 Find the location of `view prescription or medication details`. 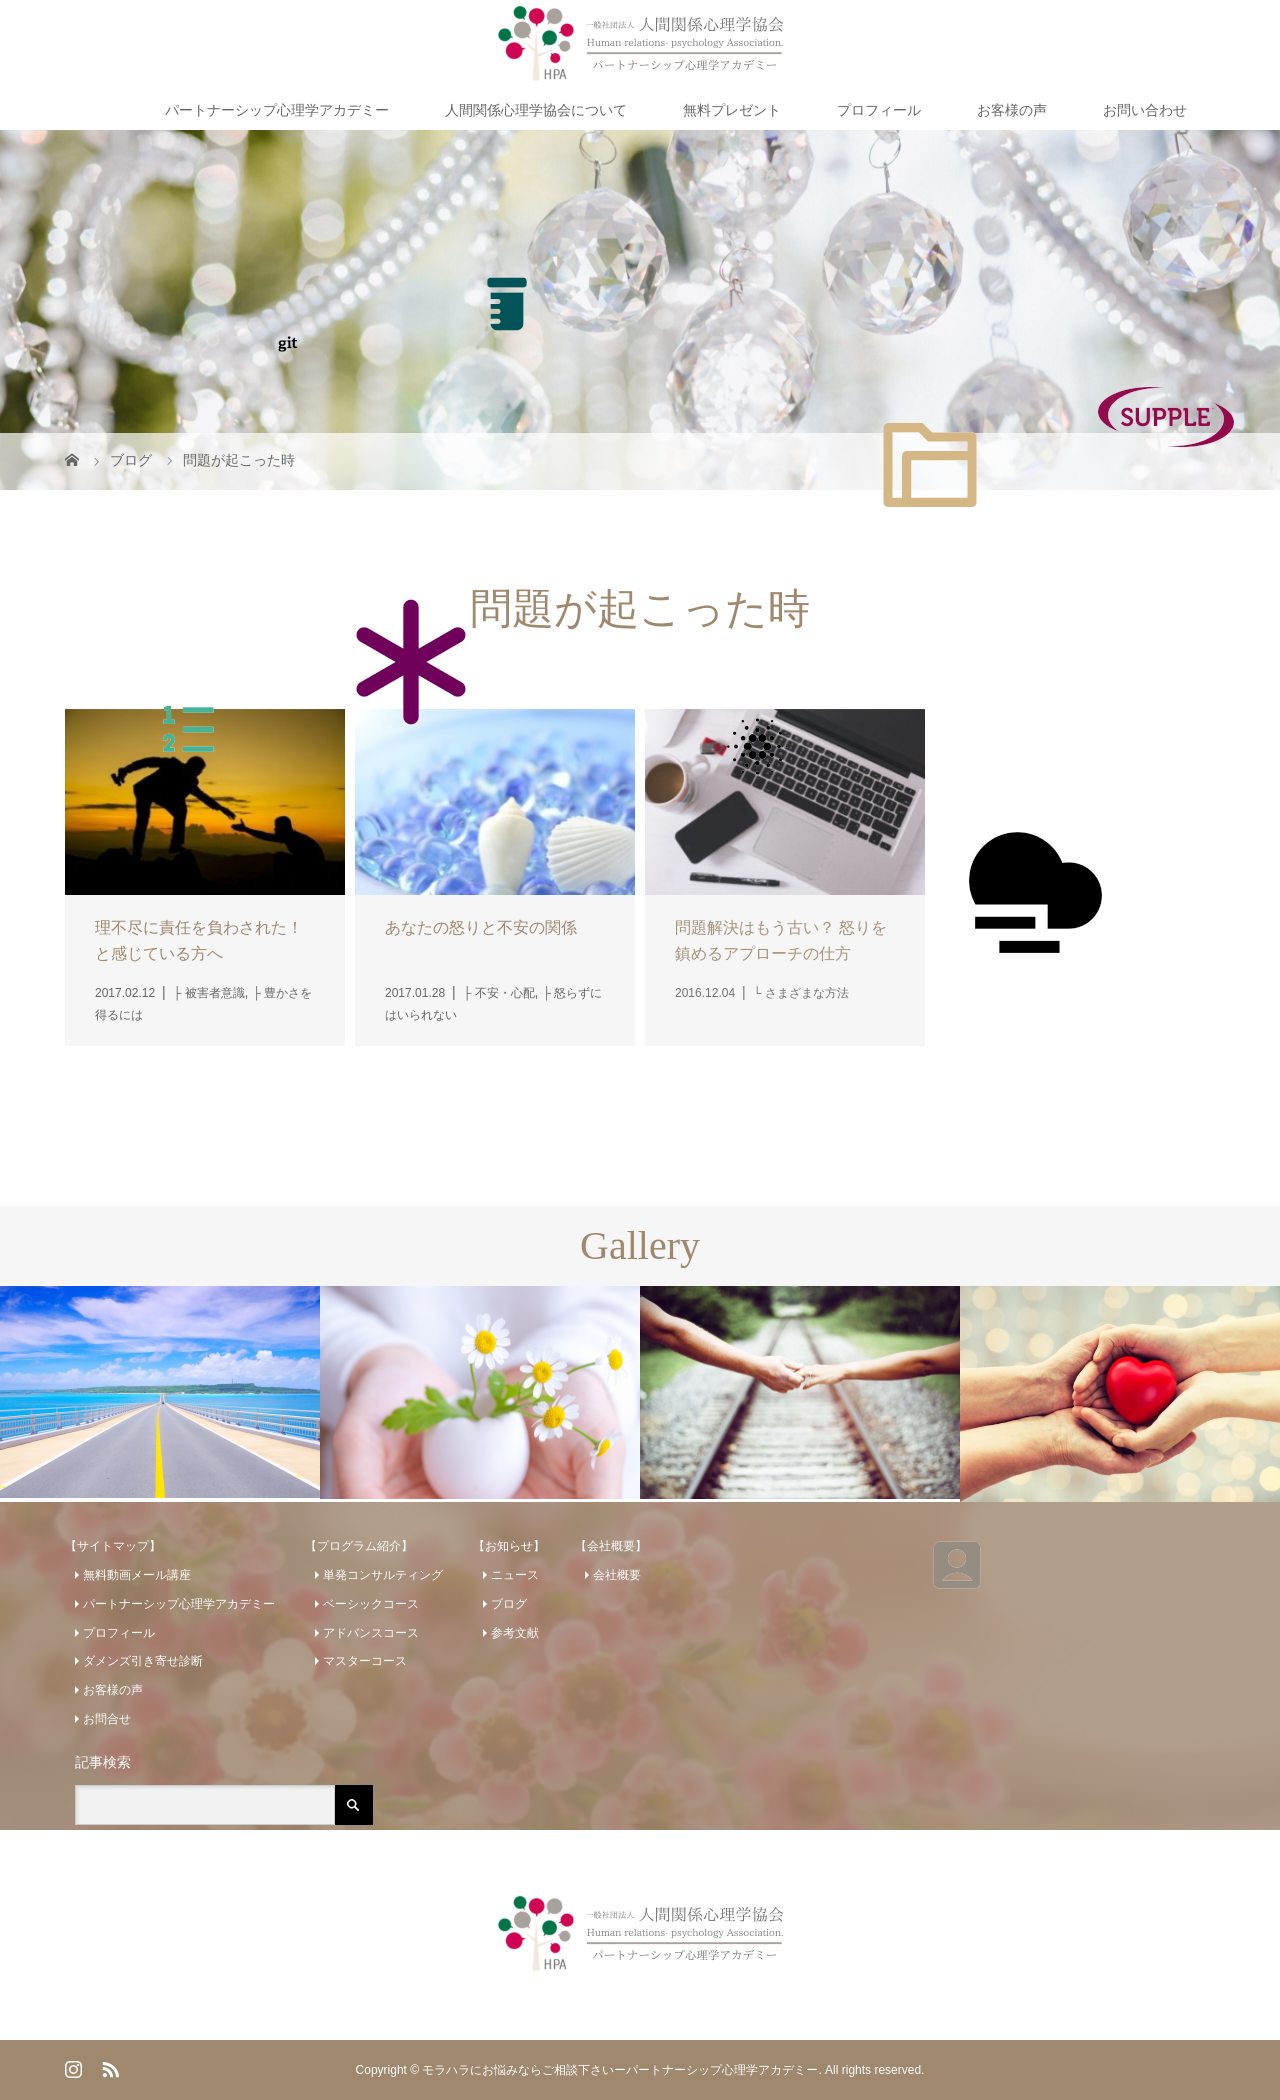

view prescription or medication details is located at coordinates (507, 304).